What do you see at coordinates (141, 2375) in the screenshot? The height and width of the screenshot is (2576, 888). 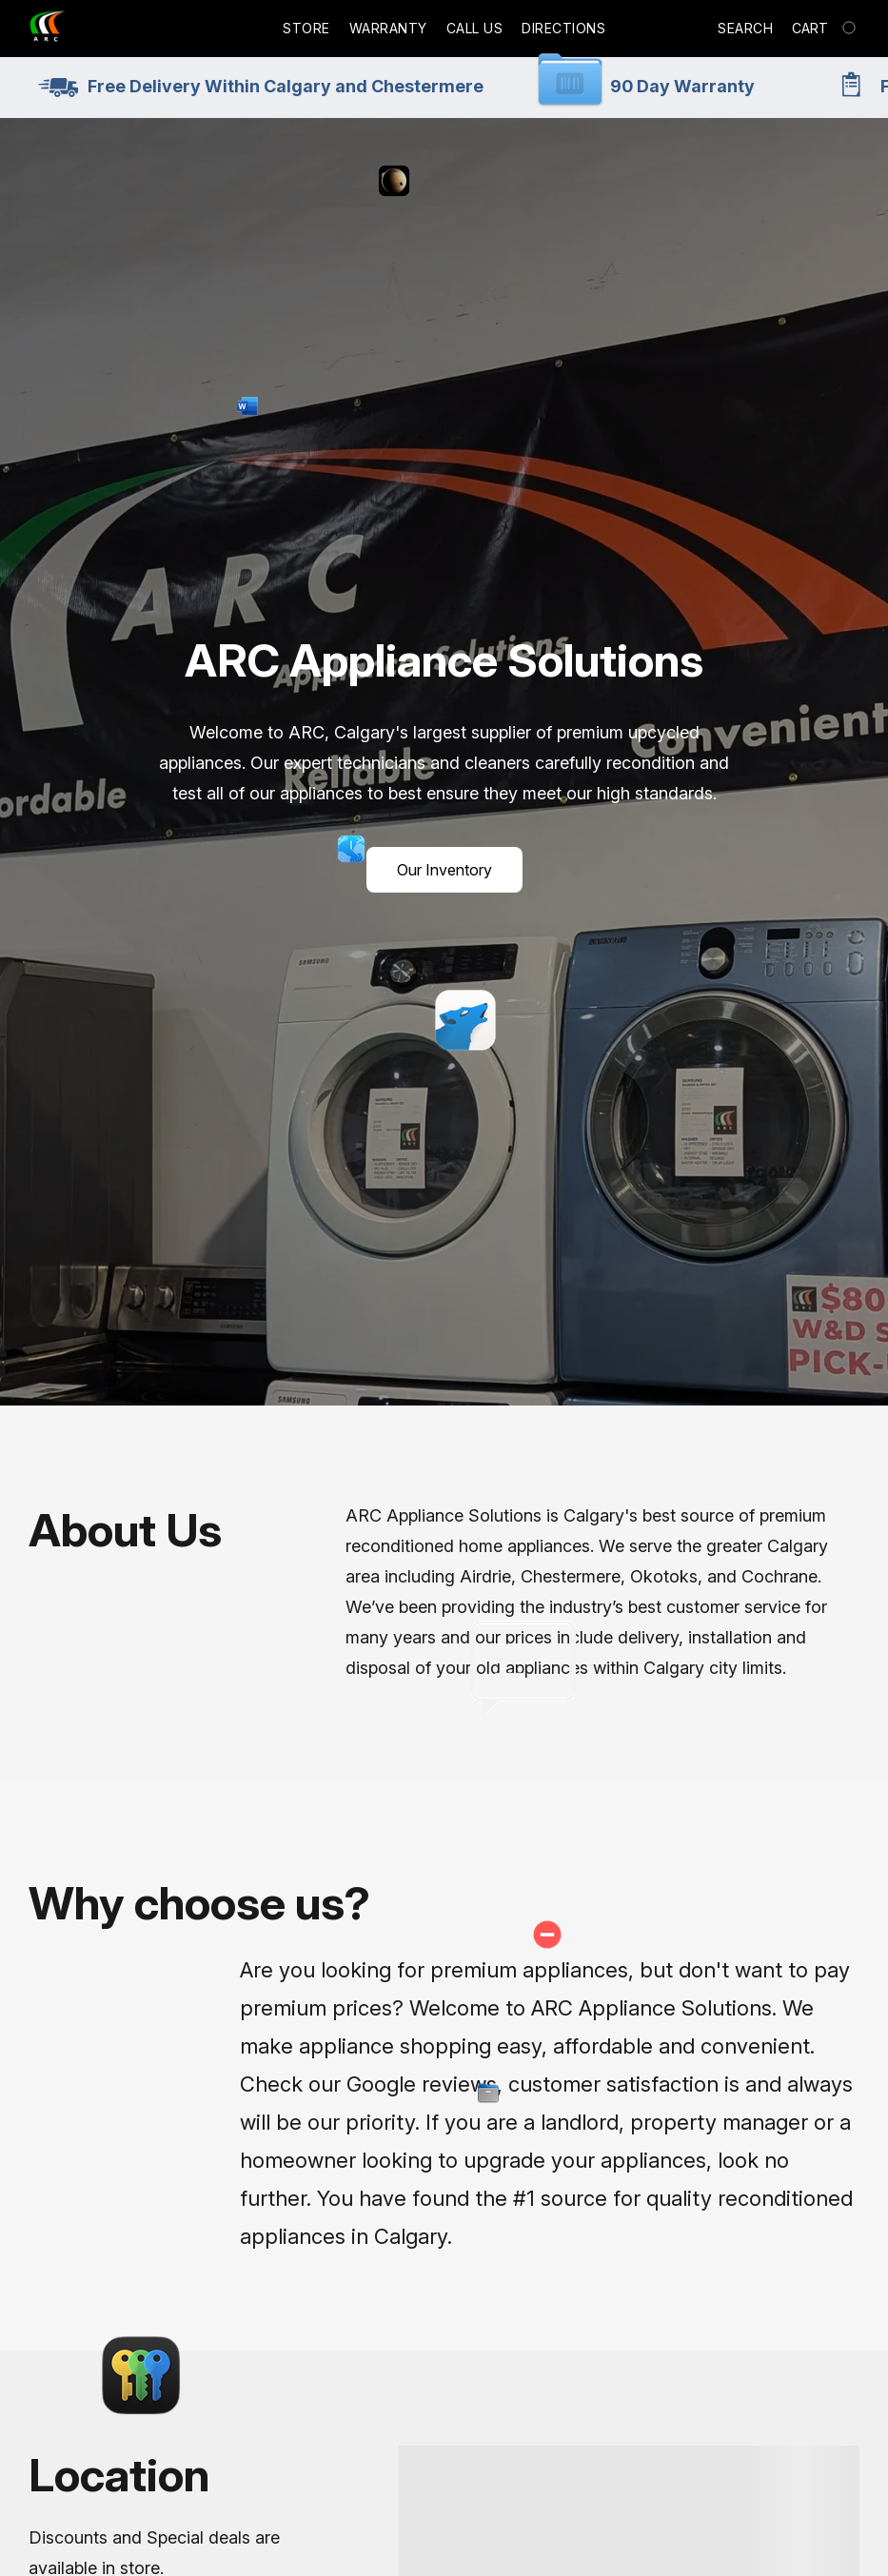 I see `open the passwords app` at bounding box center [141, 2375].